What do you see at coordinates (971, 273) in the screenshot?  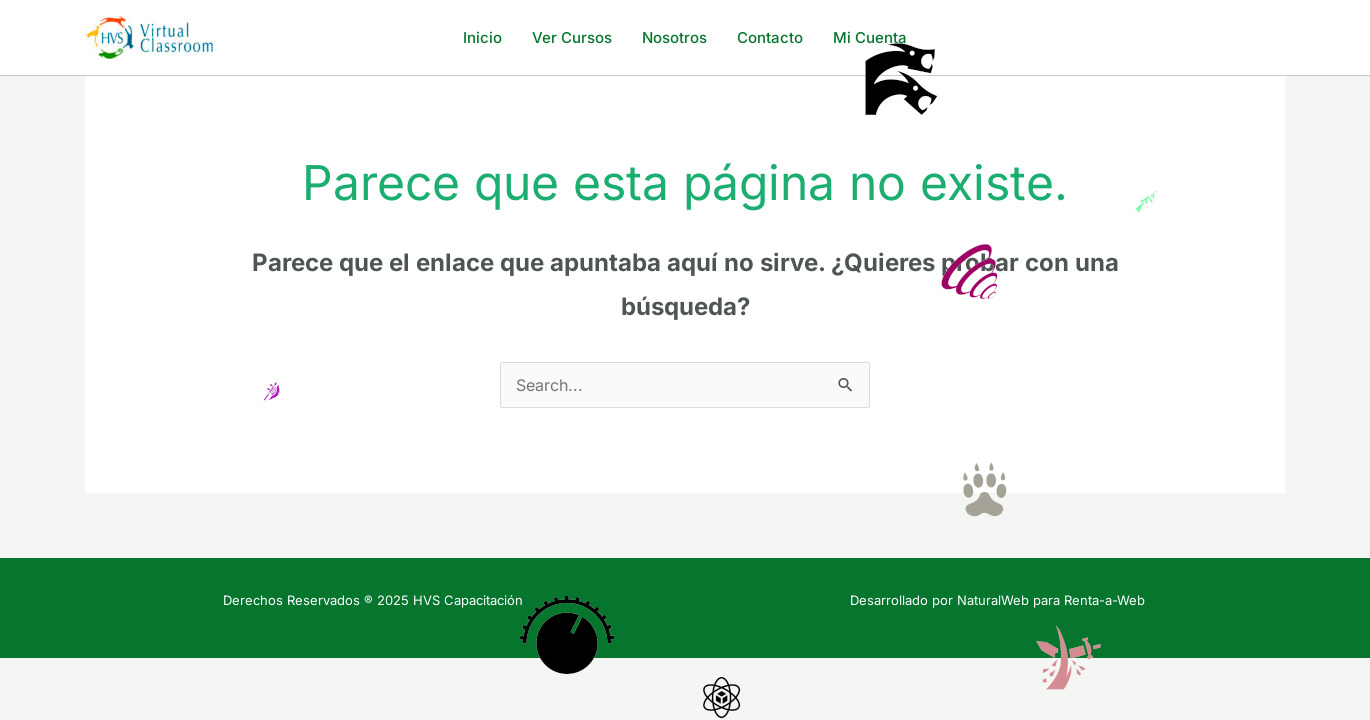 I see `activate tornado or vortex ability in game` at bounding box center [971, 273].